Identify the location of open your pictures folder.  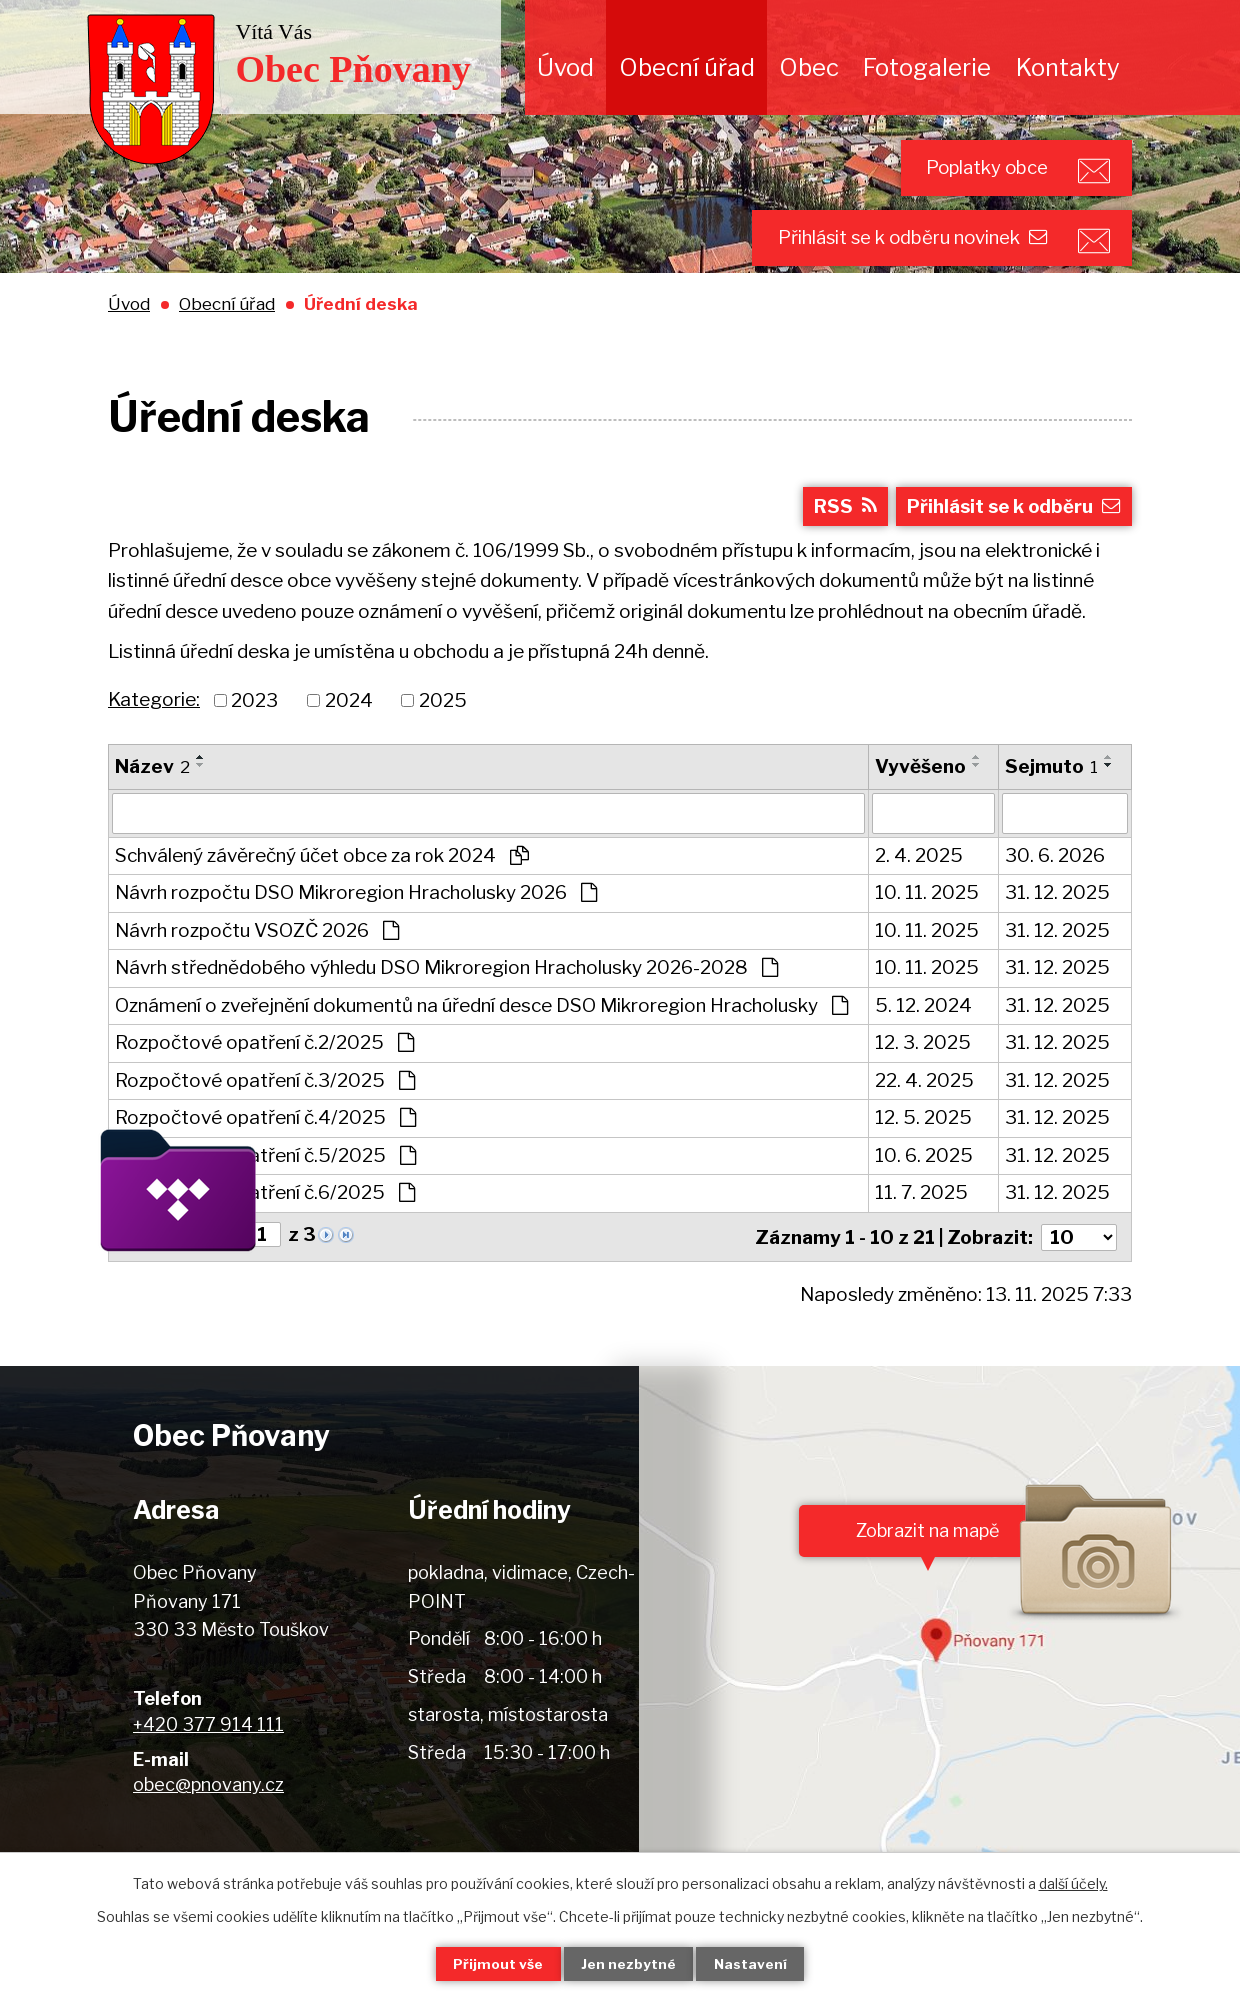
(1095, 1557).